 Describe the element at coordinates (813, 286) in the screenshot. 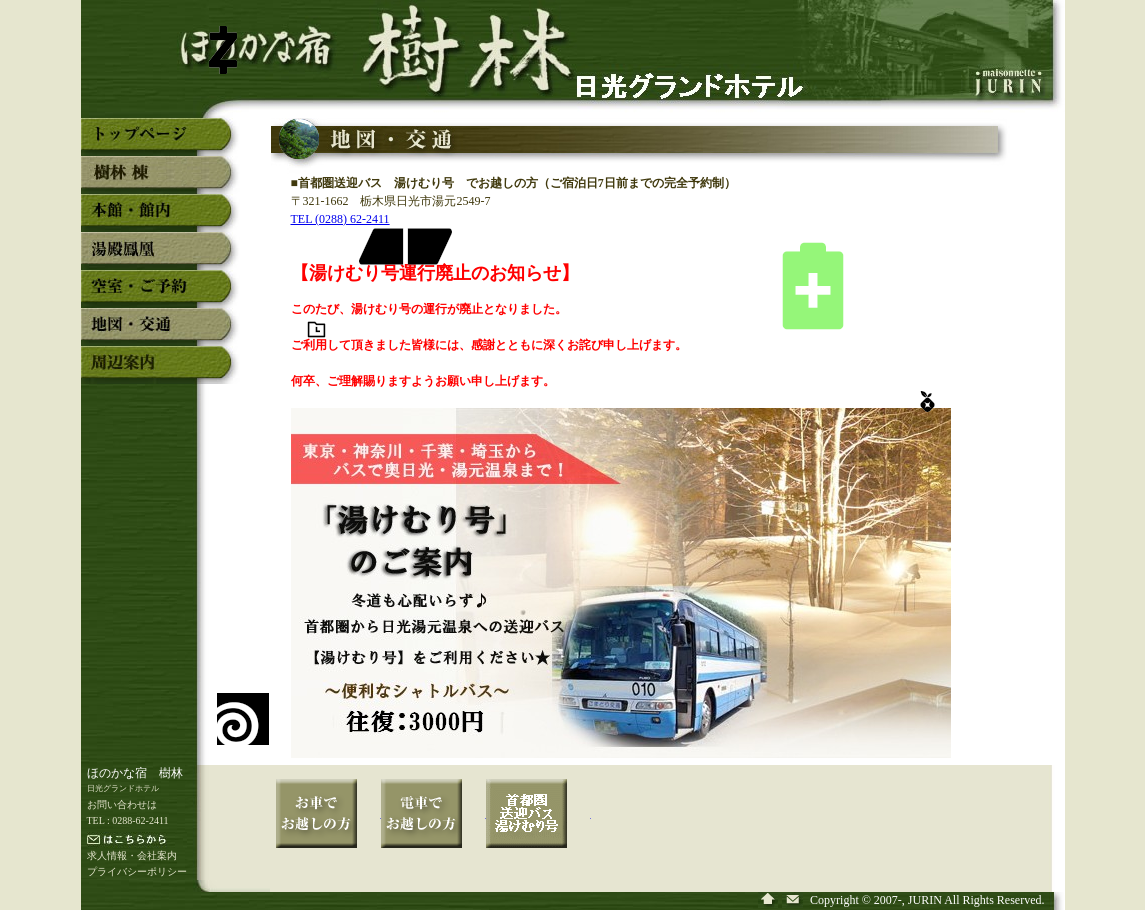

I see `enable battery saver mode` at that location.